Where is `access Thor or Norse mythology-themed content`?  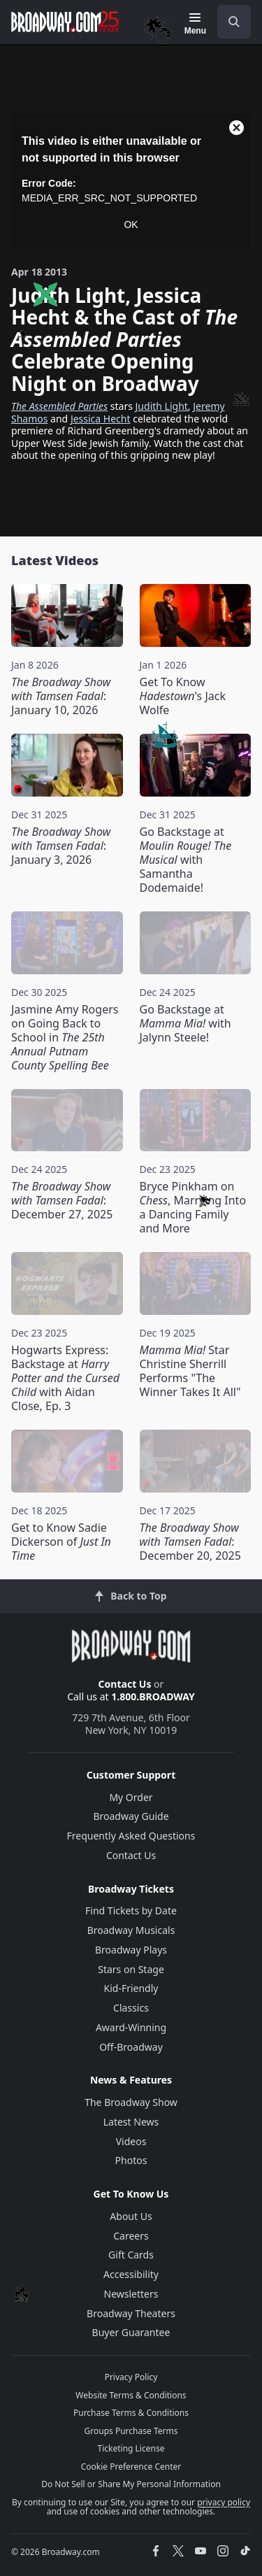
access Thor or Norse mythology-themed content is located at coordinates (21, 335).